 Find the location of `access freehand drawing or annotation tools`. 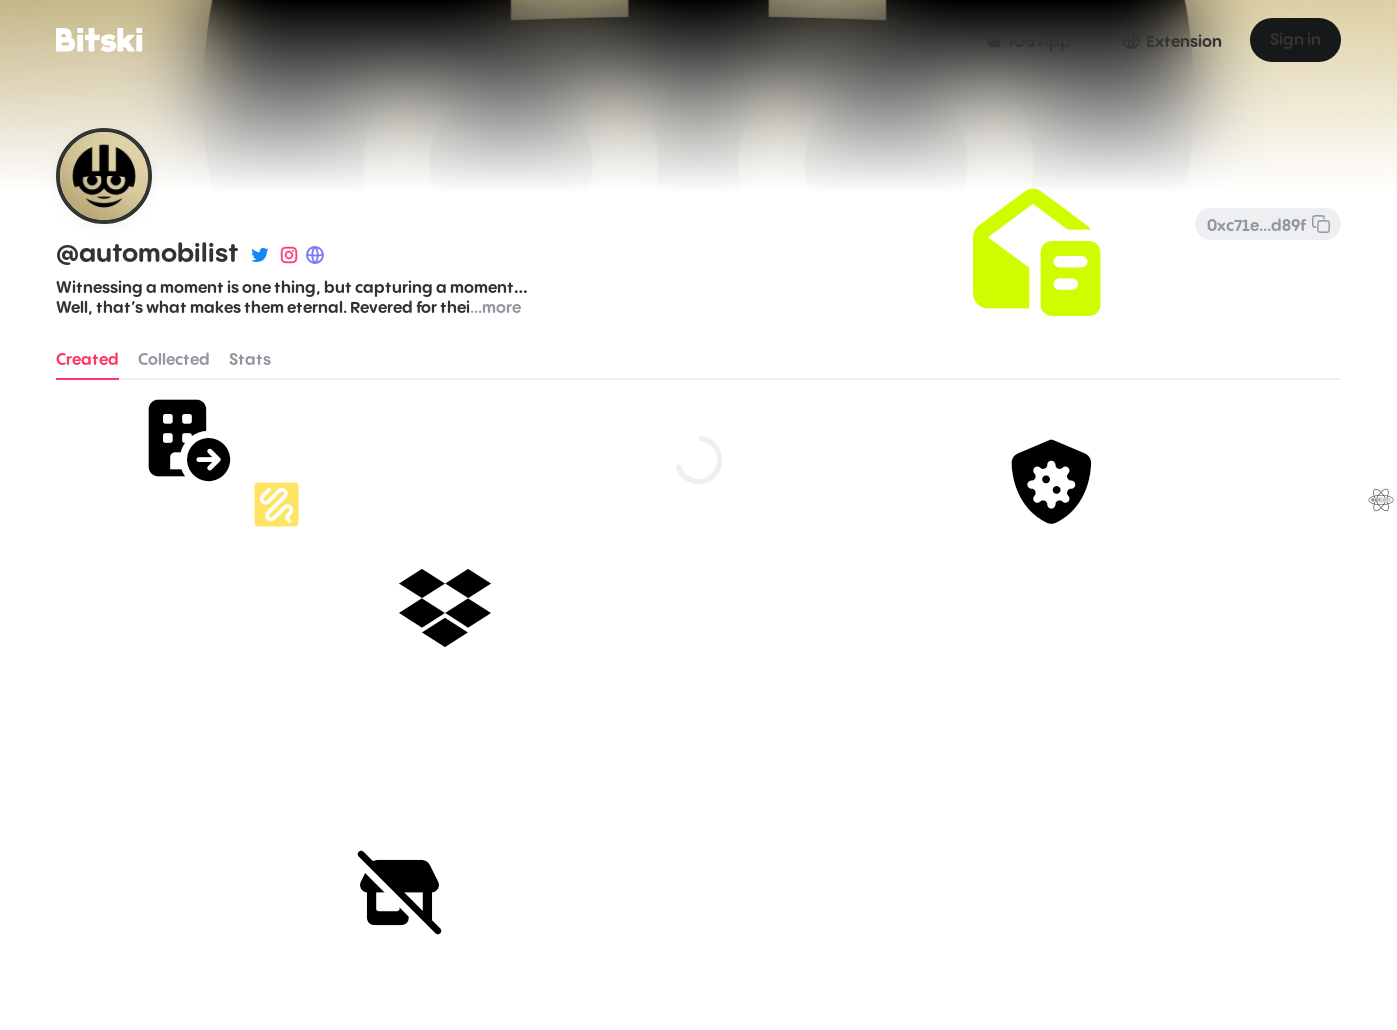

access freehand drawing or annotation tools is located at coordinates (276, 504).